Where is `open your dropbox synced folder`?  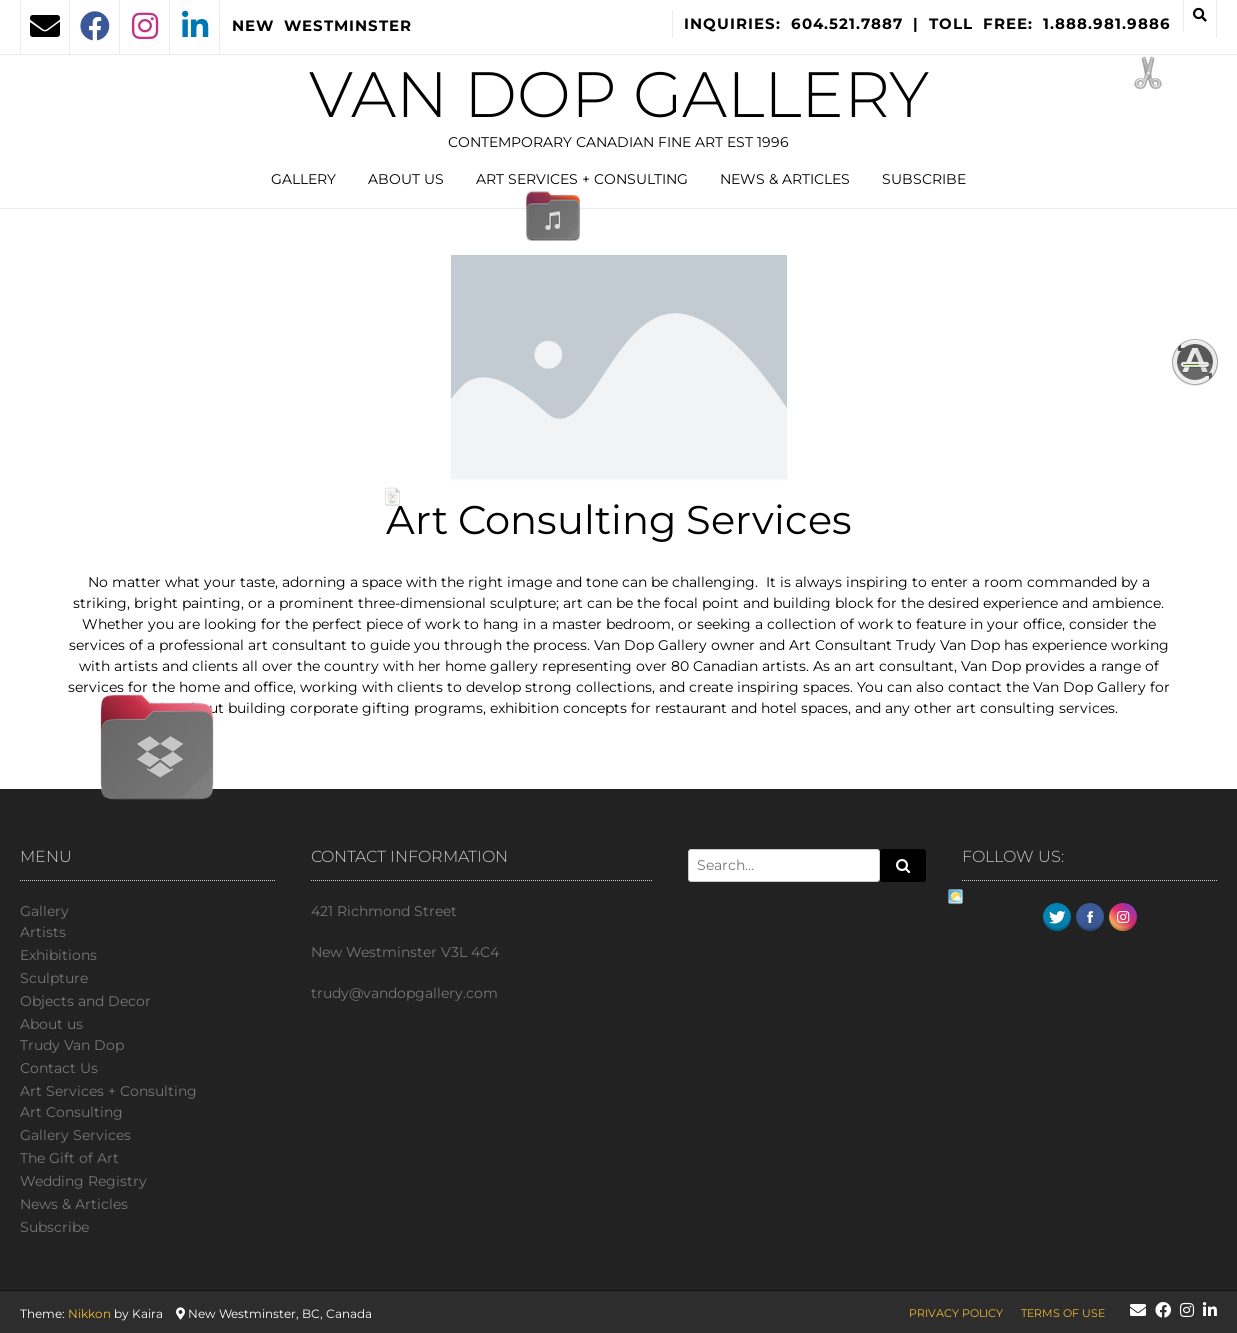 open your dropbox synced folder is located at coordinates (157, 747).